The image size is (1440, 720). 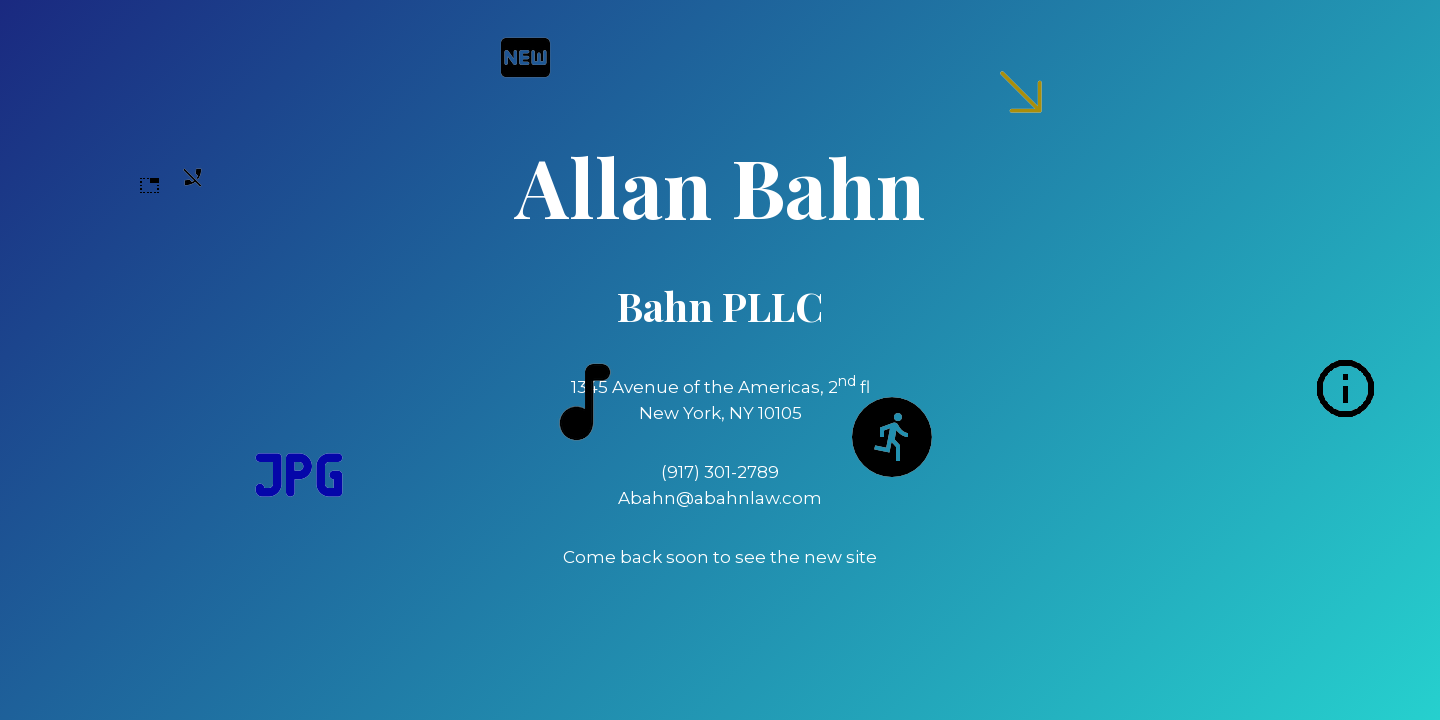 I want to click on indicates new content or recently added items, so click(x=525, y=57).